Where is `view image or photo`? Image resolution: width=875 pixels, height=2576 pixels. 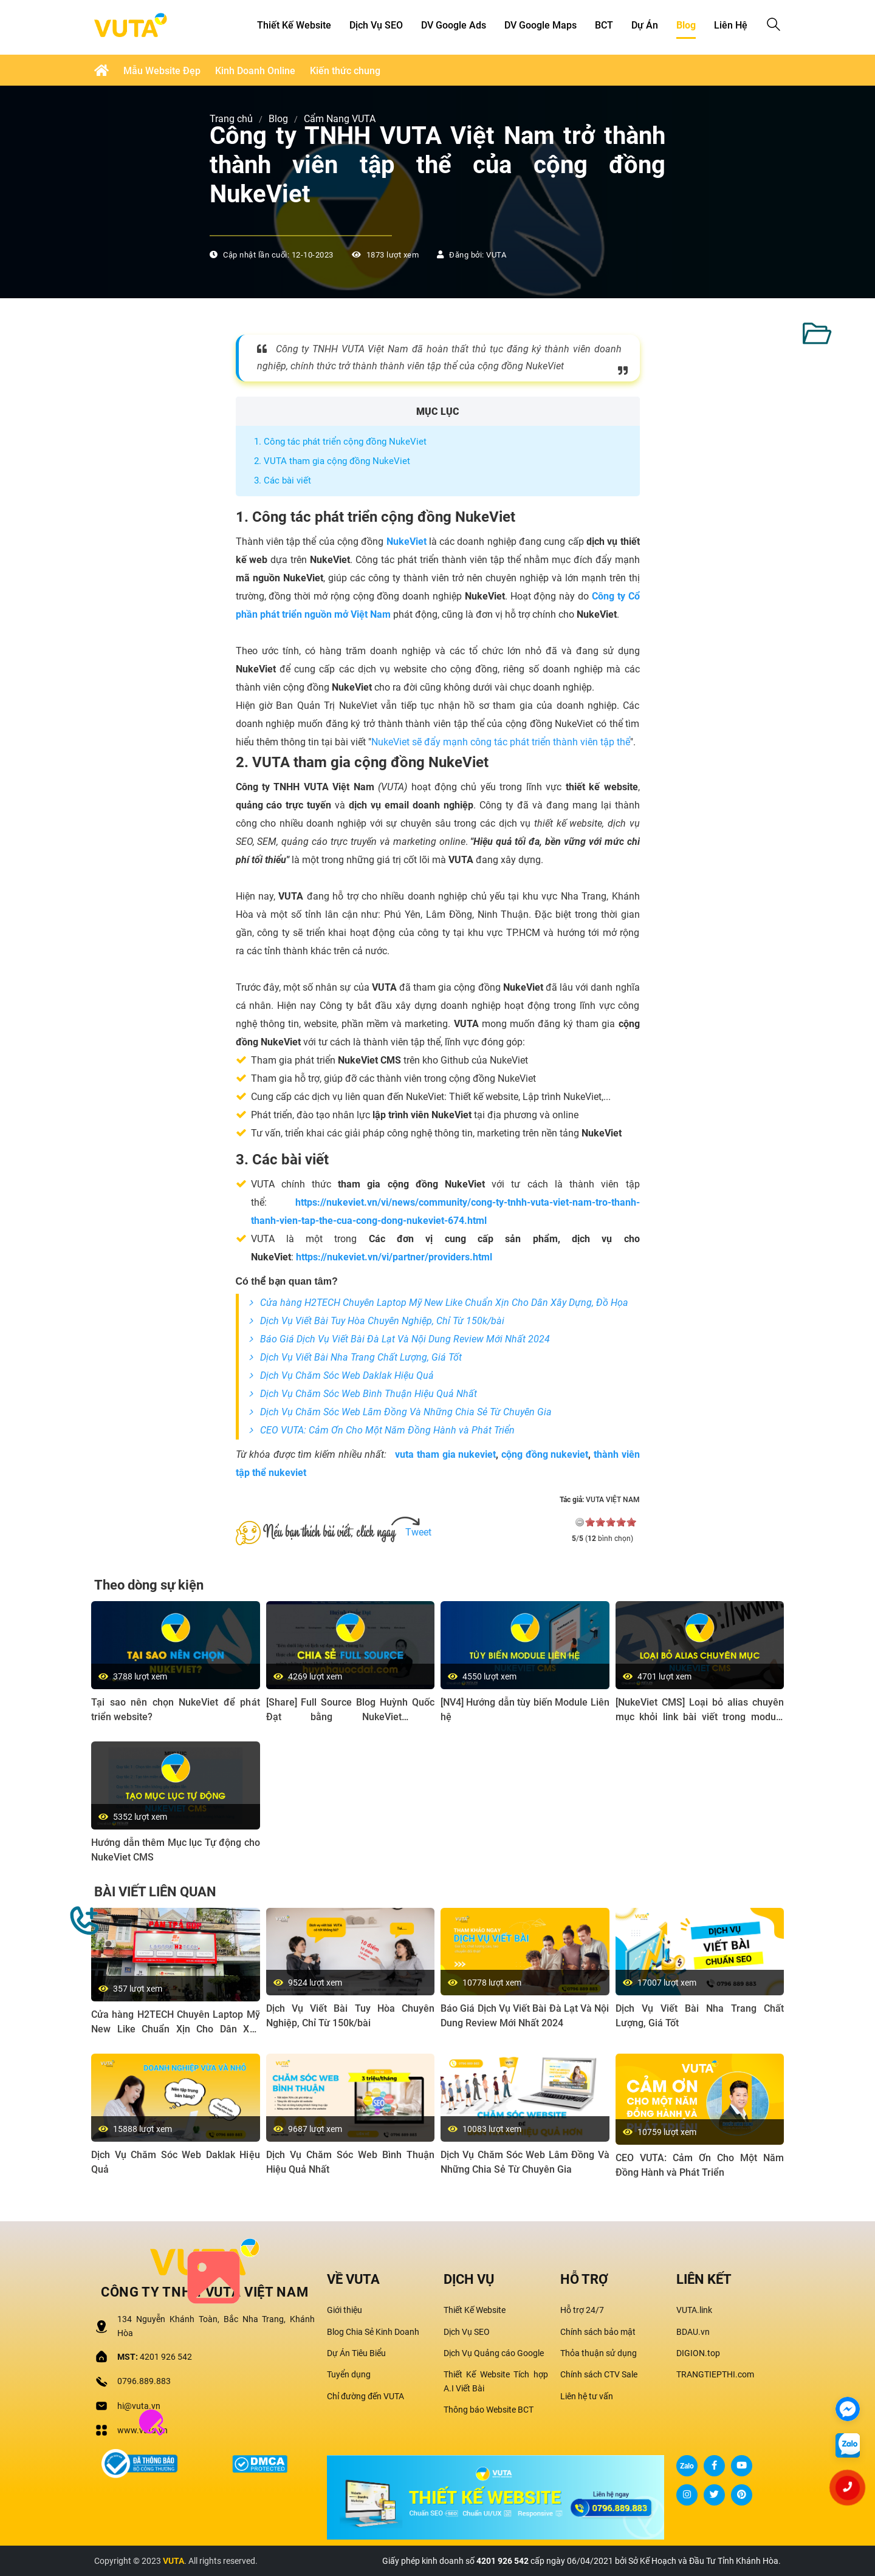
view image or photo is located at coordinates (213, 2277).